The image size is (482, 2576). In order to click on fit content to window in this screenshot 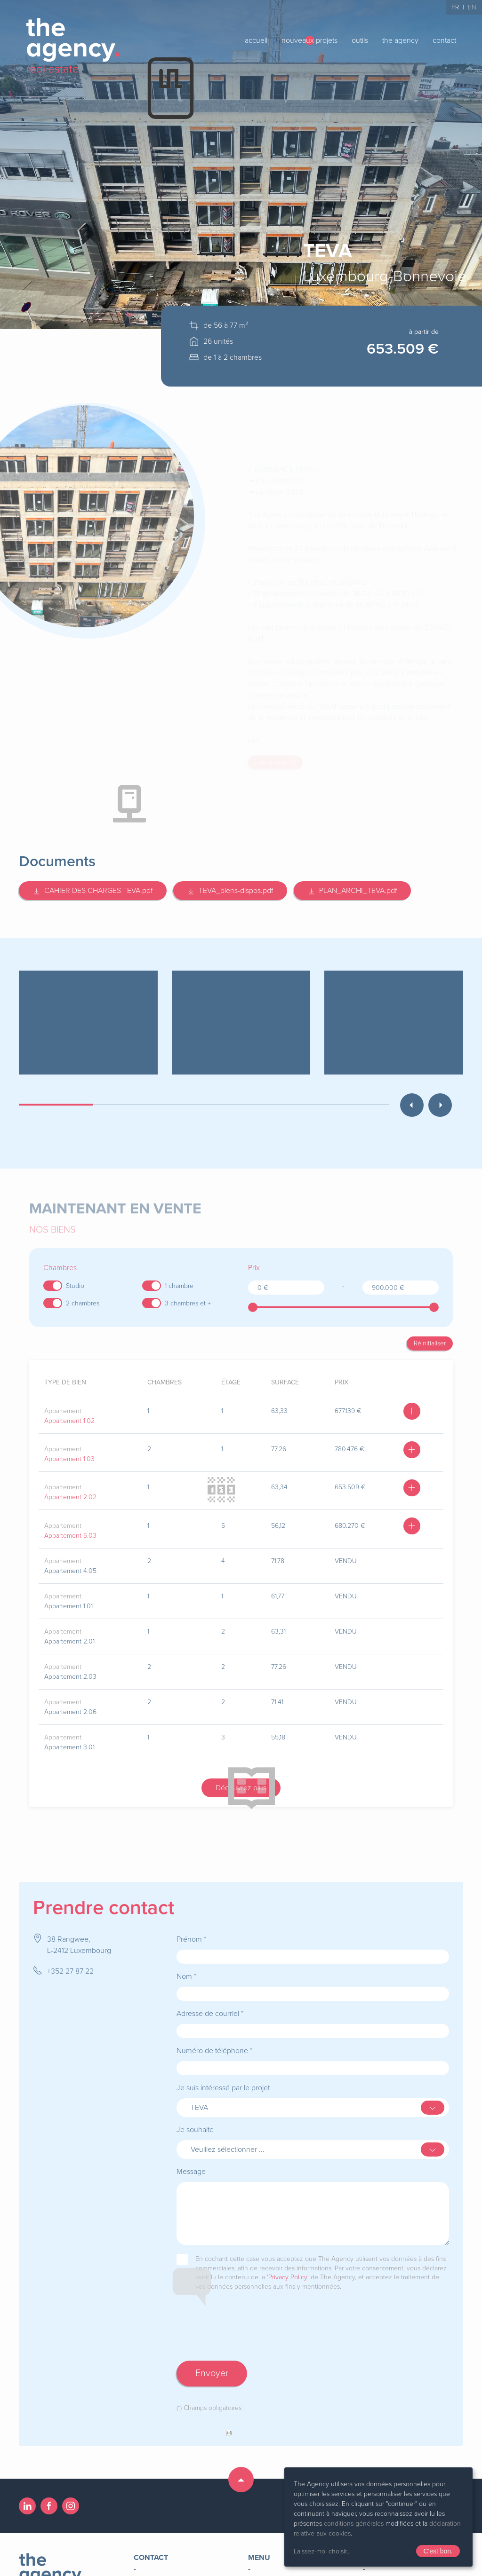, I will do `click(229, 2433)`.